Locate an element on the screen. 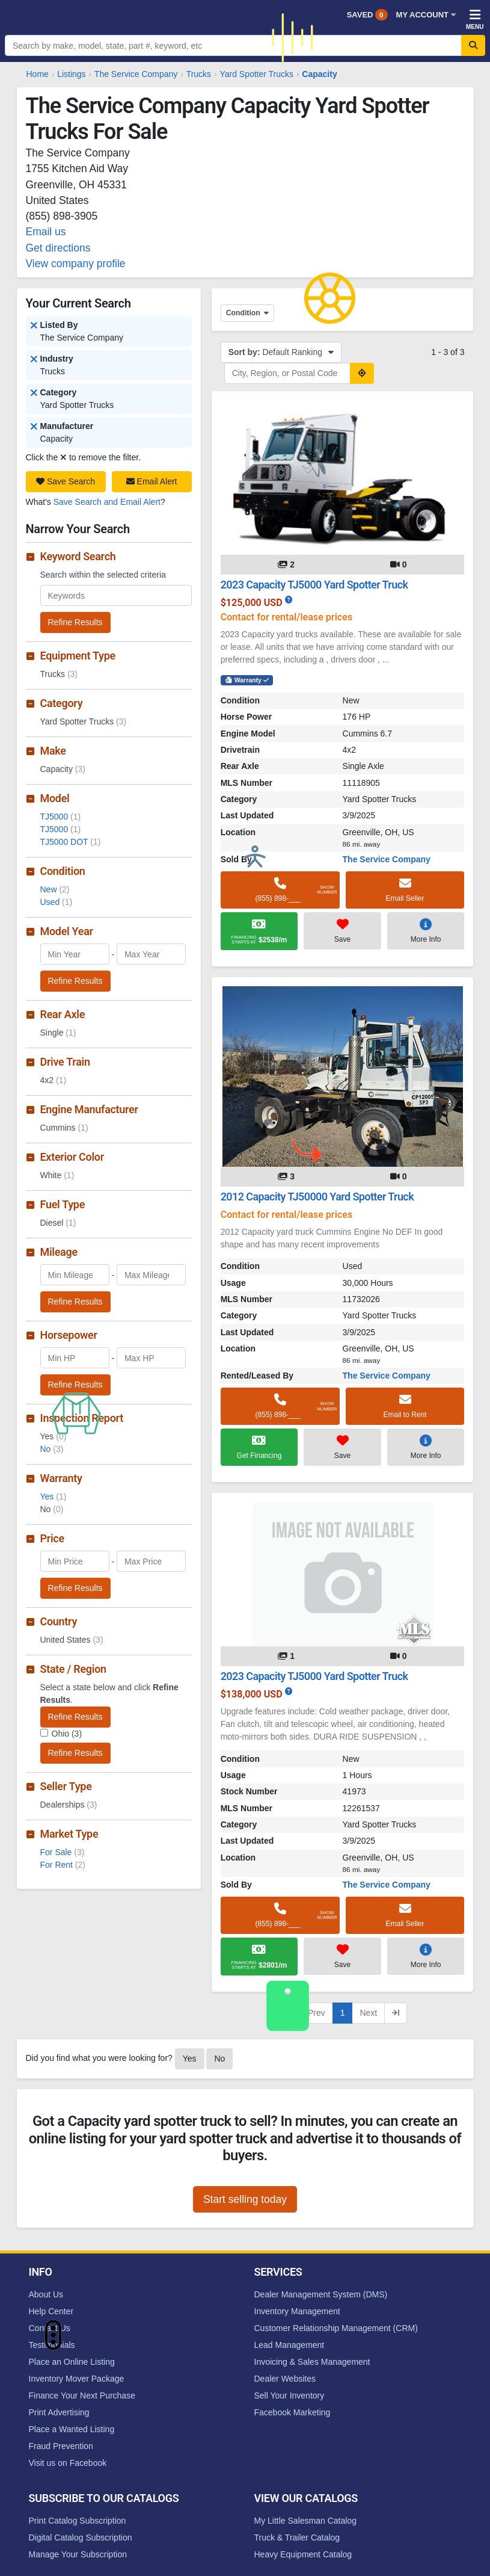 Image resolution: width=490 pixels, height=2576 pixels. view user profile is located at coordinates (255, 857).